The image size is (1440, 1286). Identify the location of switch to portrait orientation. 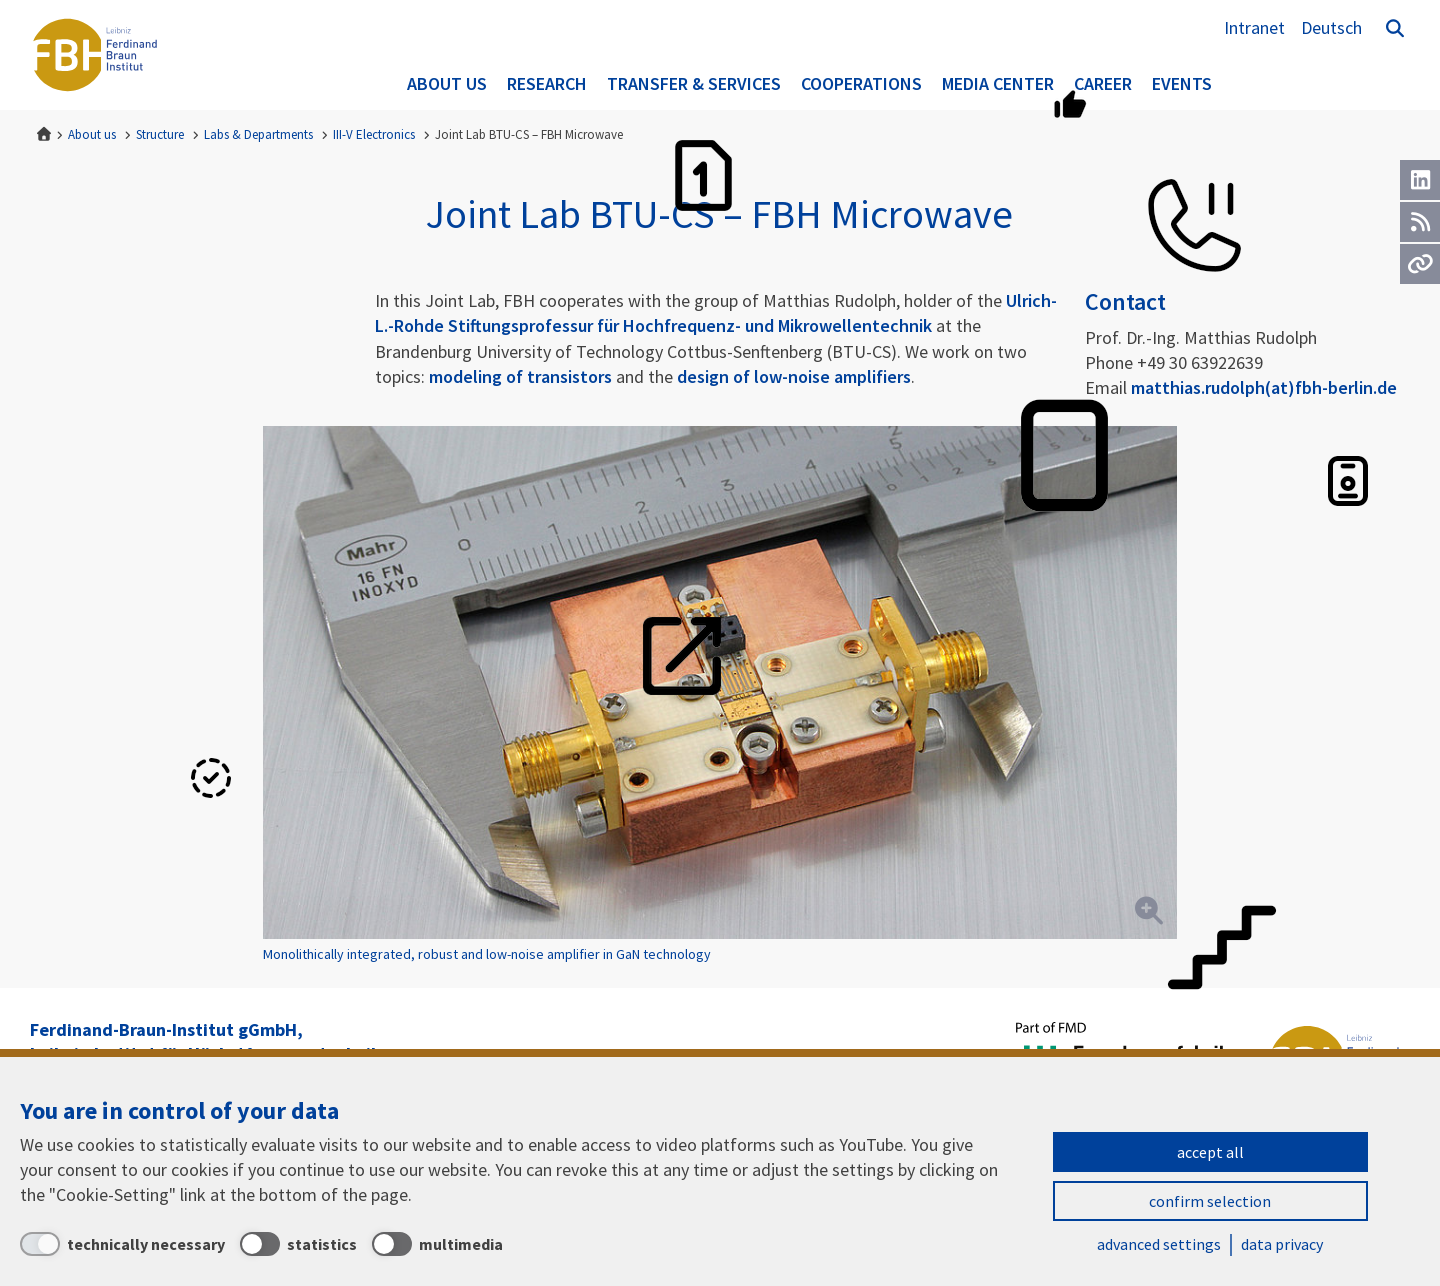
(1064, 455).